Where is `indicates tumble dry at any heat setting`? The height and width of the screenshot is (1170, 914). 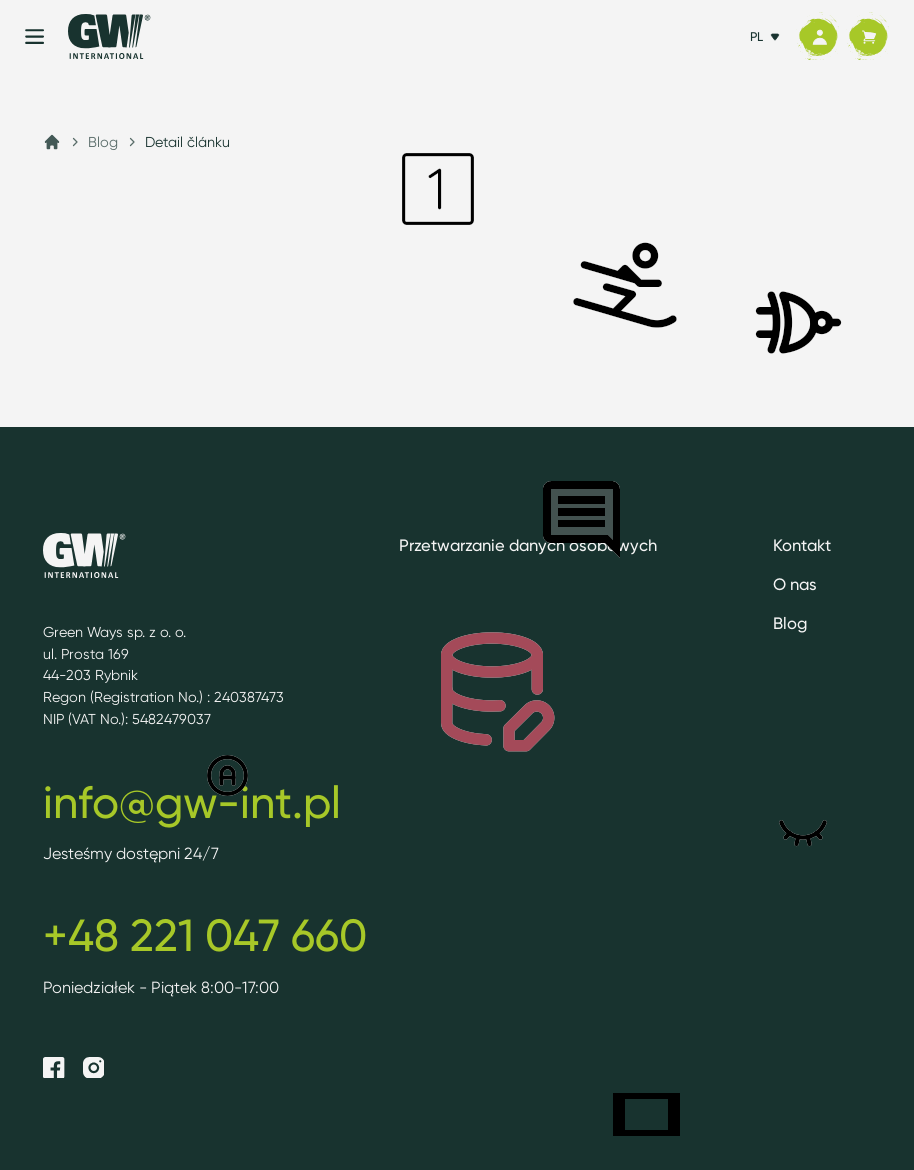
indicates tumble dry at any heat setting is located at coordinates (227, 775).